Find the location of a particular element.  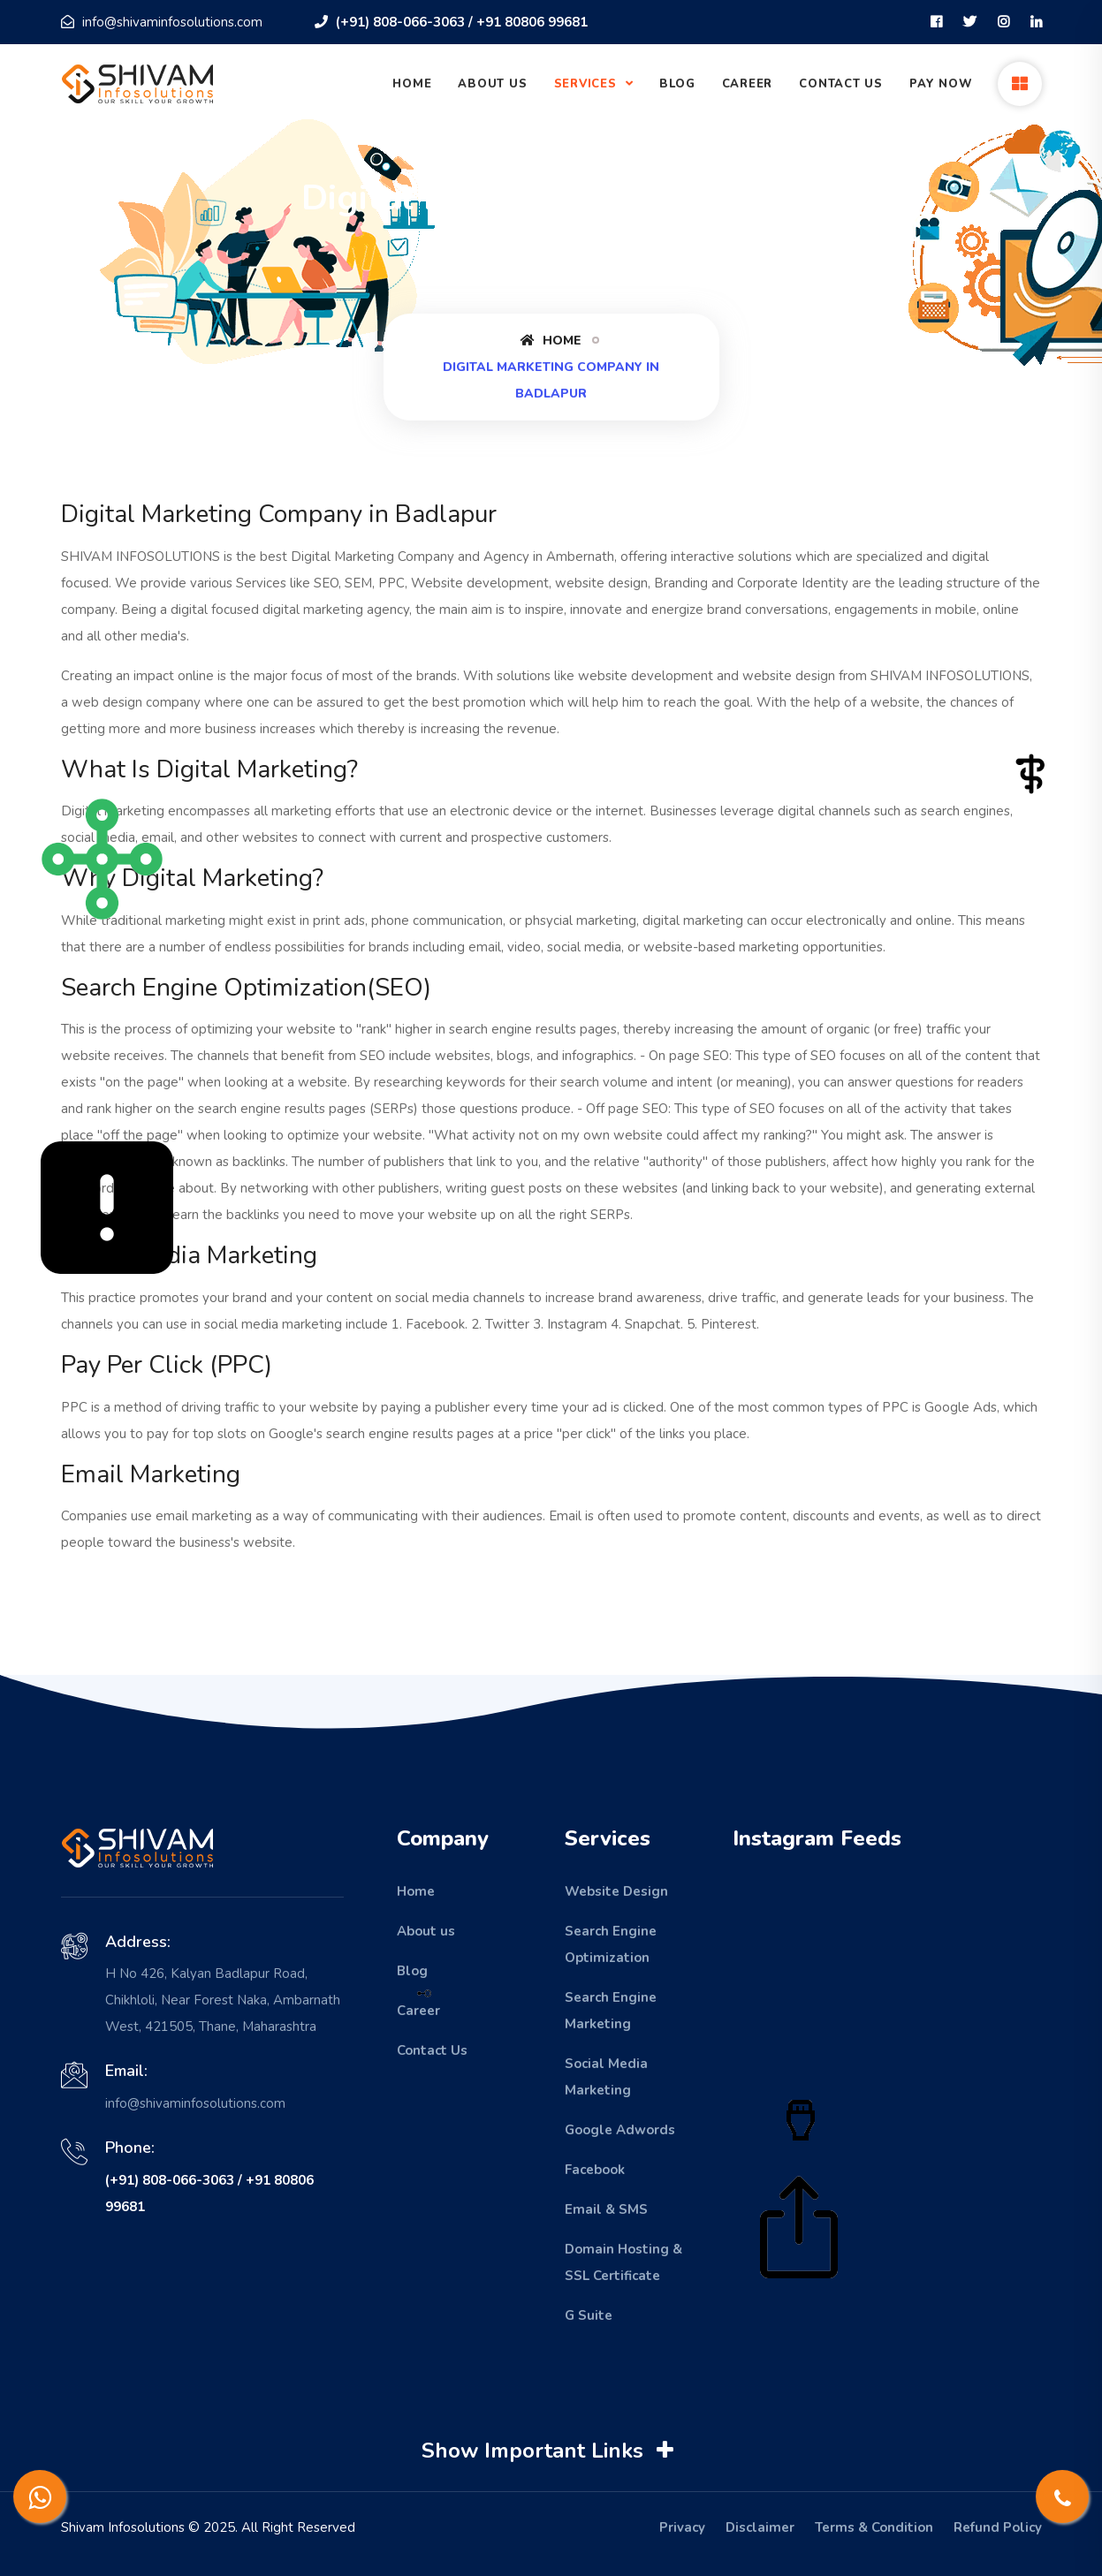

share this content is located at coordinates (799, 2230).